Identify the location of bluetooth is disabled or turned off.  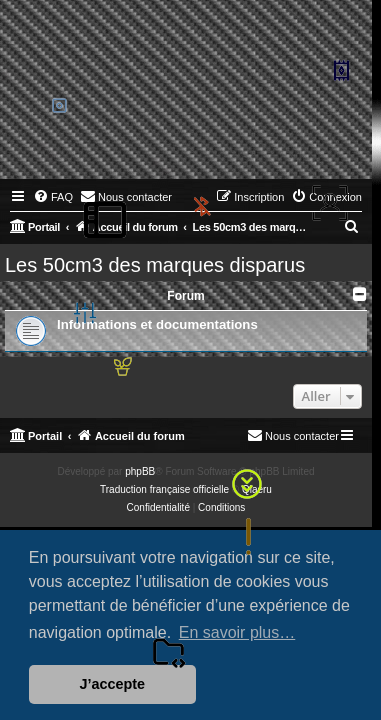
(201, 206).